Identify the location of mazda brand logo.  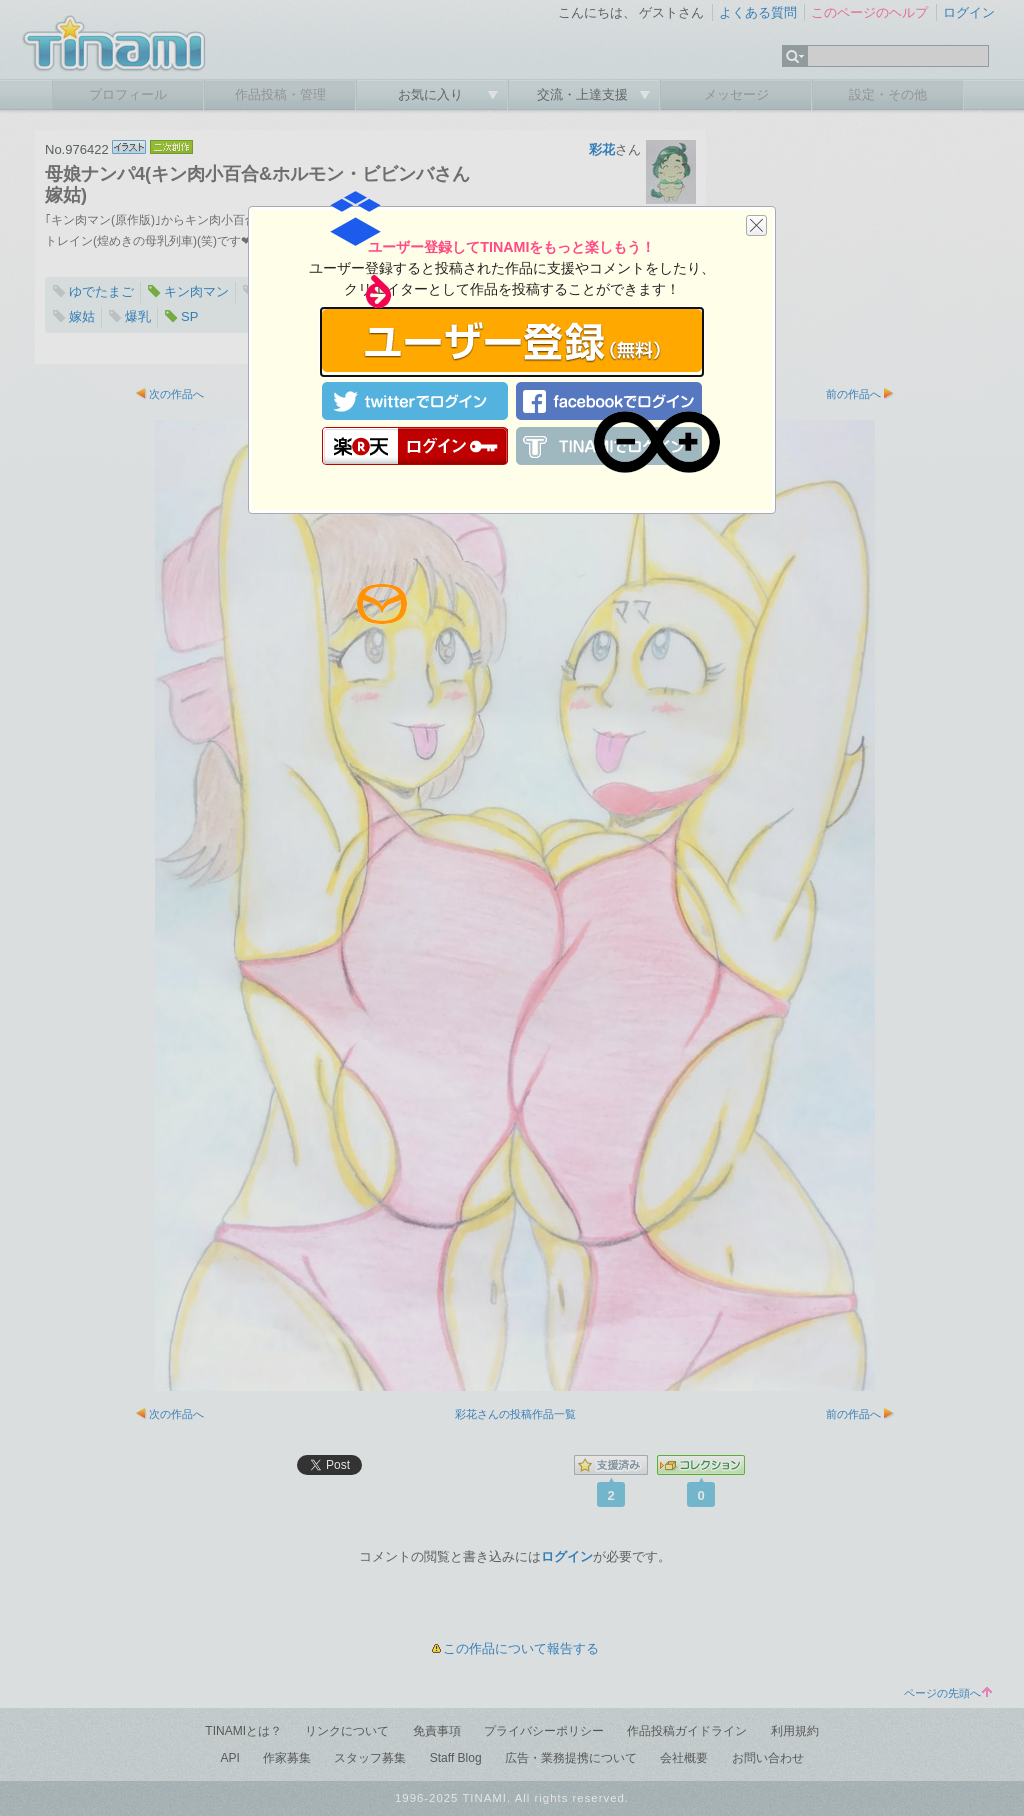
(382, 604).